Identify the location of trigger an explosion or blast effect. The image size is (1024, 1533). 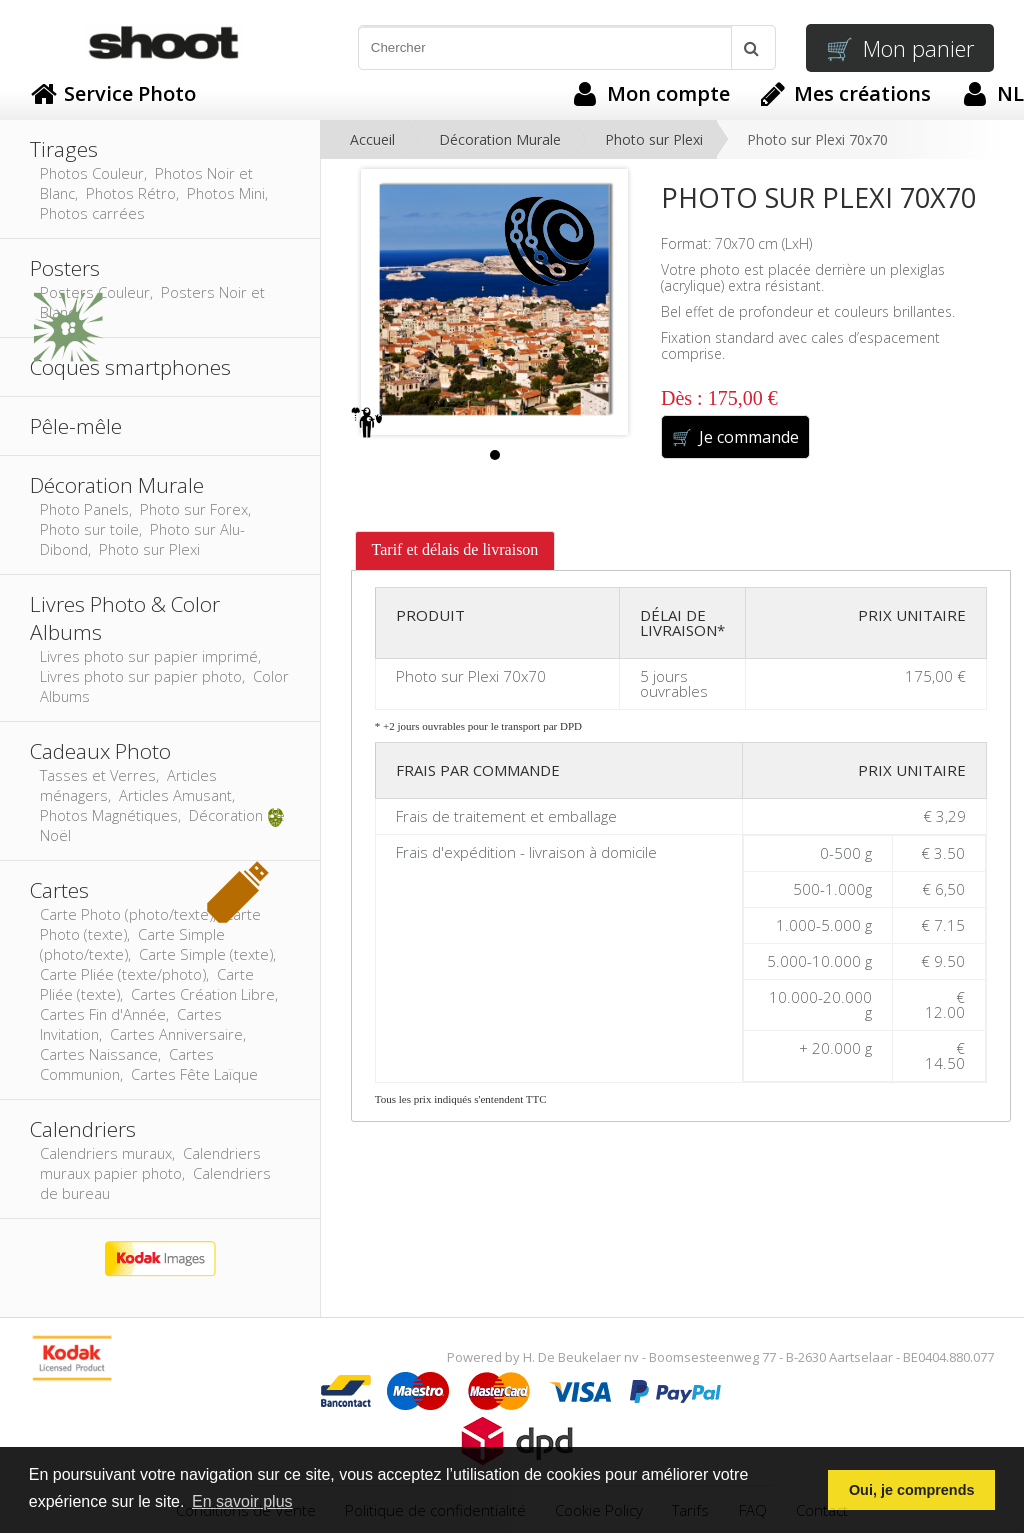
(68, 327).